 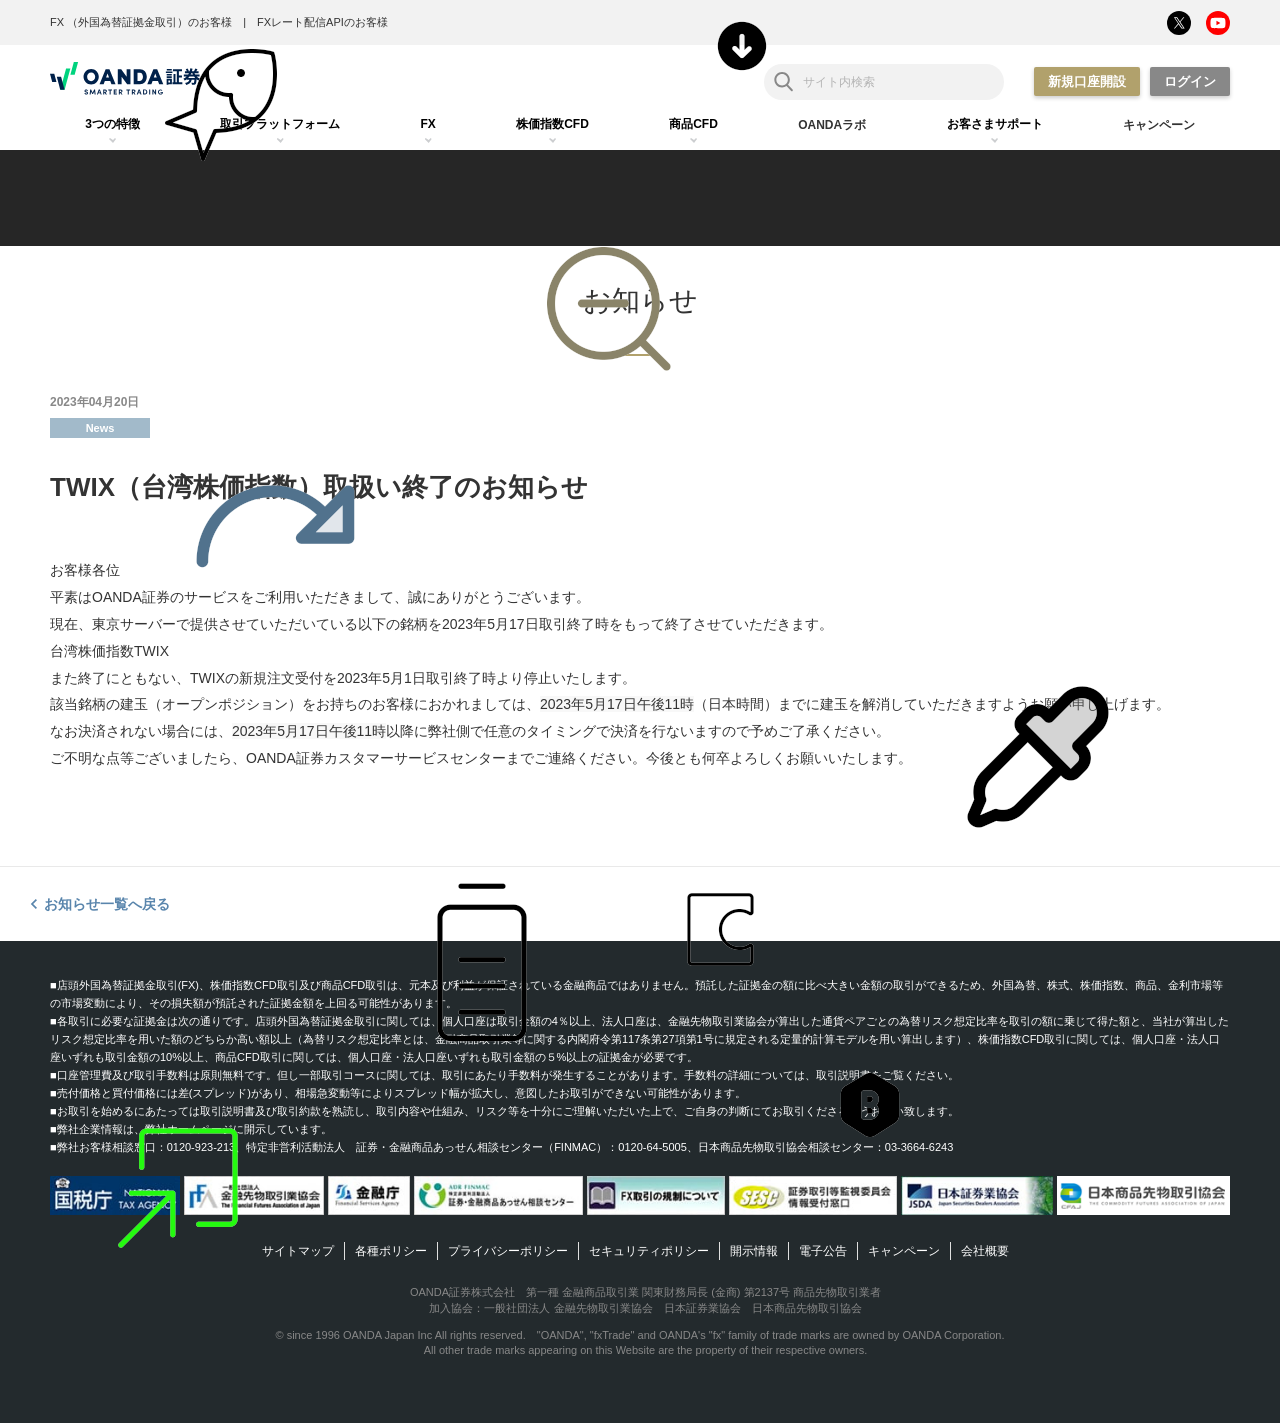 I want to click on pick a color from the canvas, so click(x=1038, y=757).